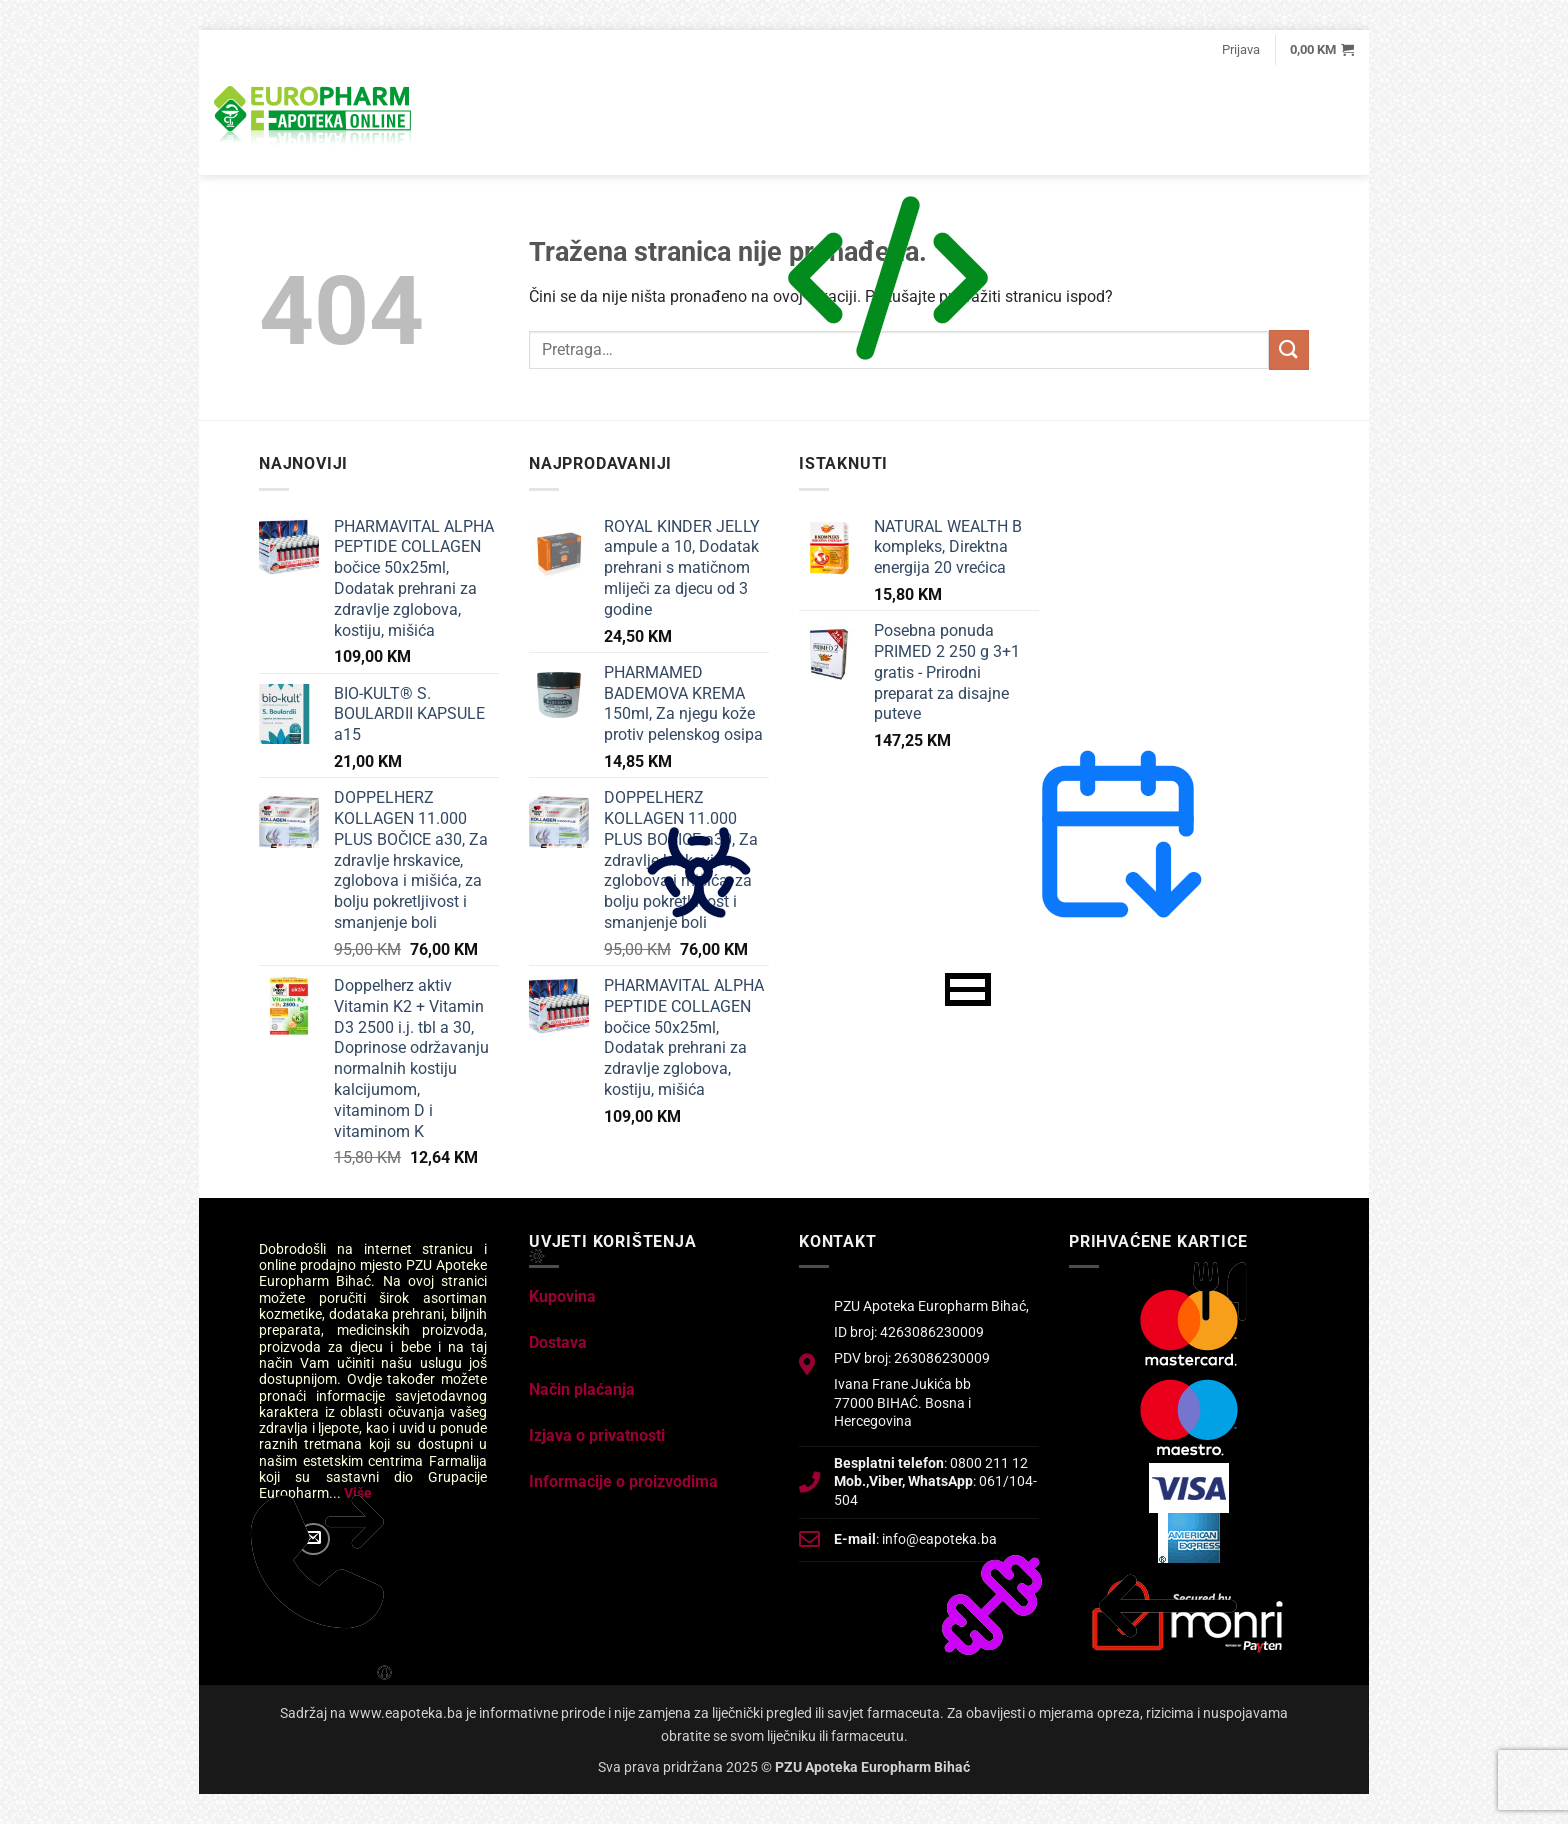  Describe the element at coordinates (537, 1256) in the screenshot. I see `toggle between hot and cold temperature settings` at that location.